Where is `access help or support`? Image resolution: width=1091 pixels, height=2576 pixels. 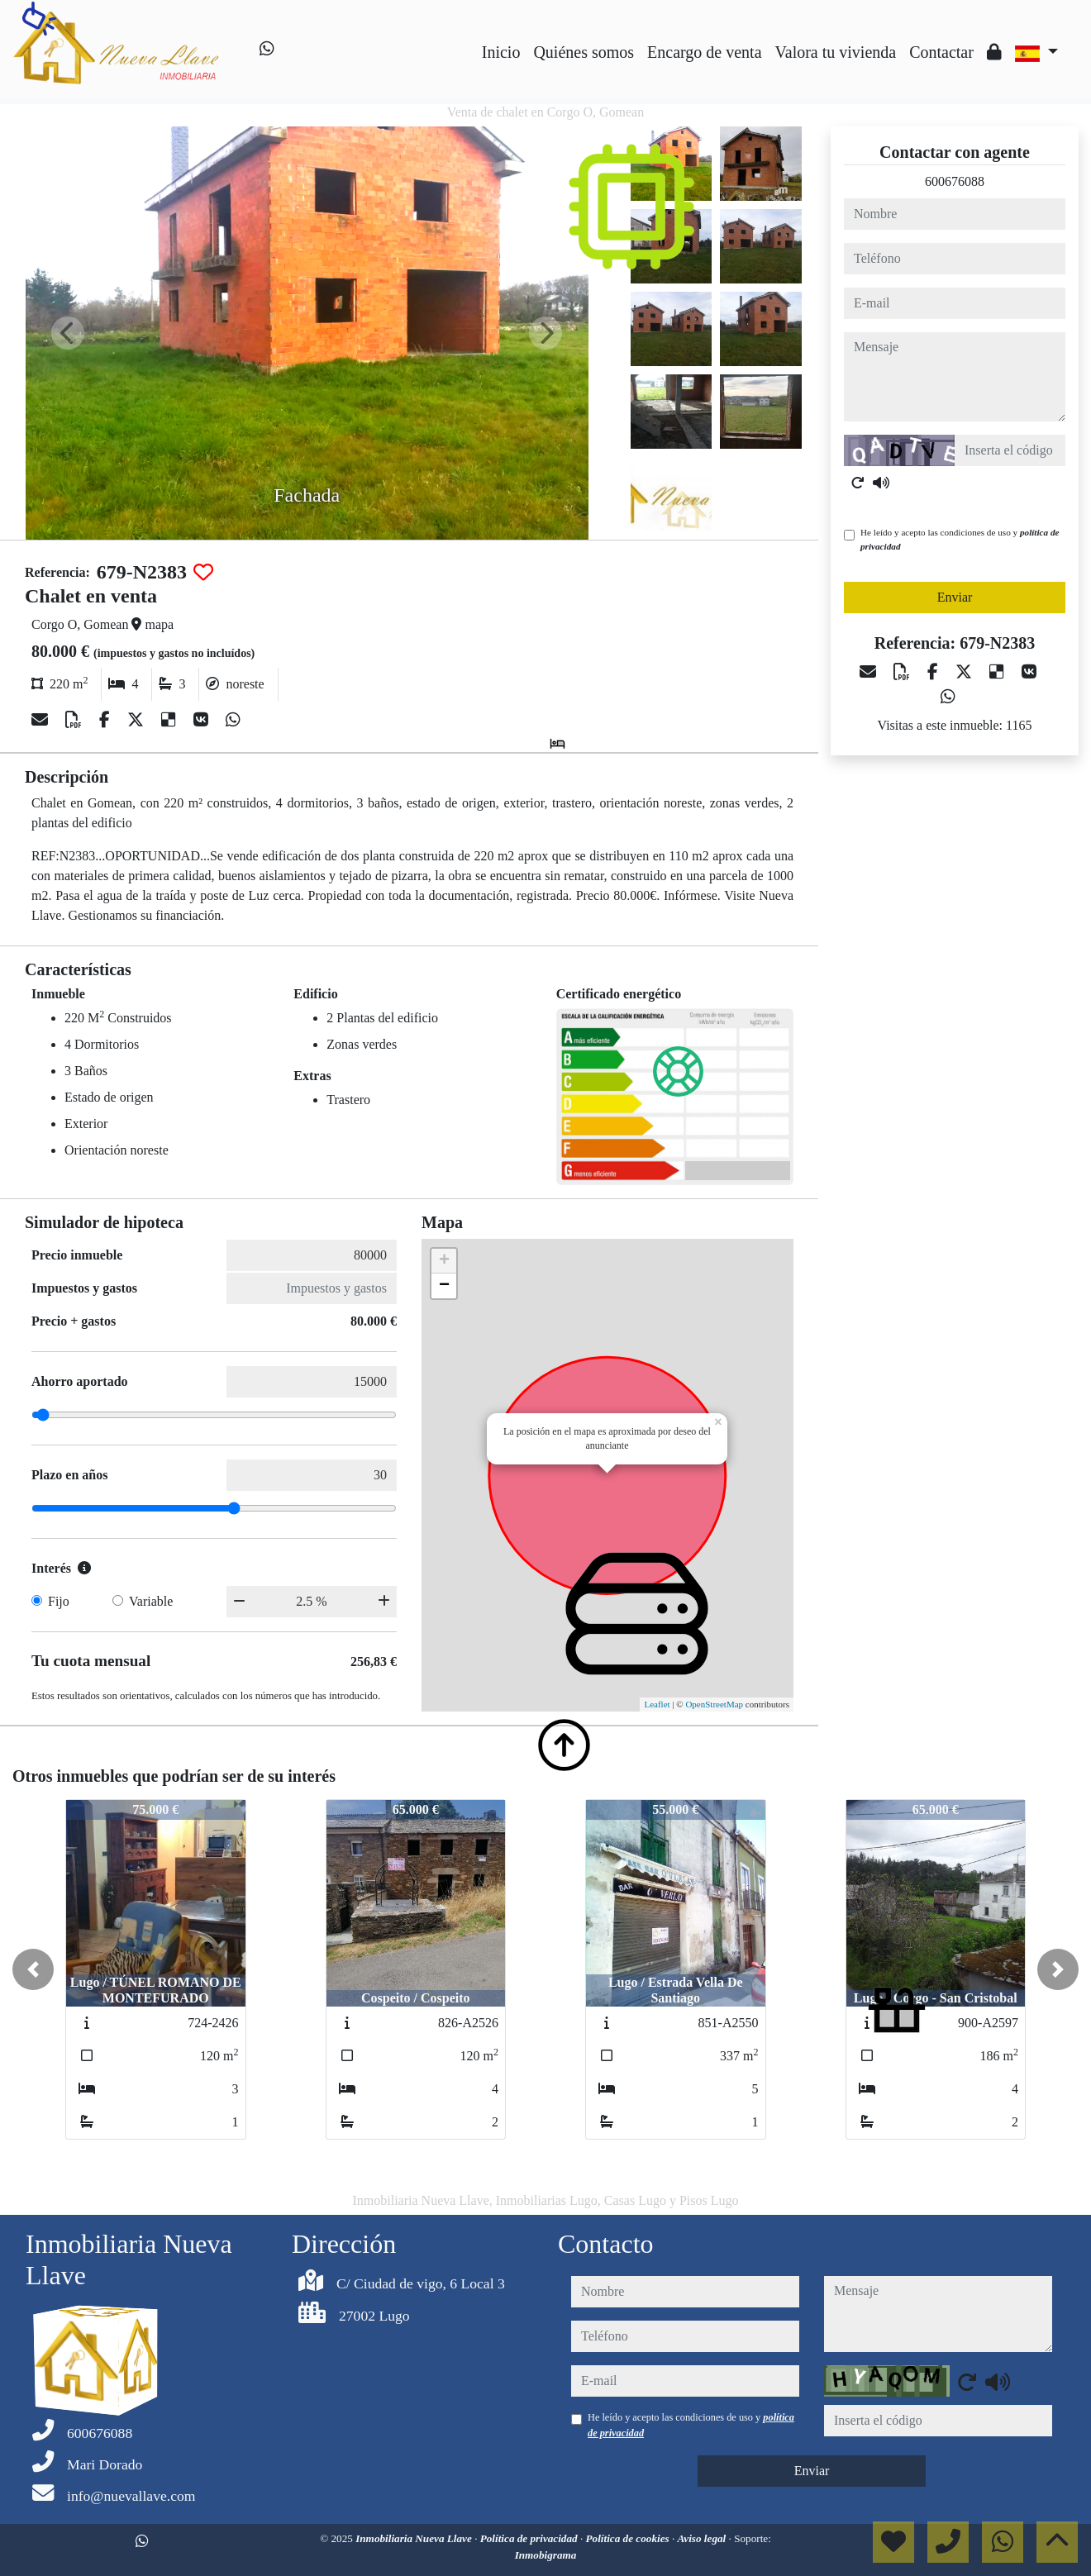
access help or support is located at coordinates (678, 1071).